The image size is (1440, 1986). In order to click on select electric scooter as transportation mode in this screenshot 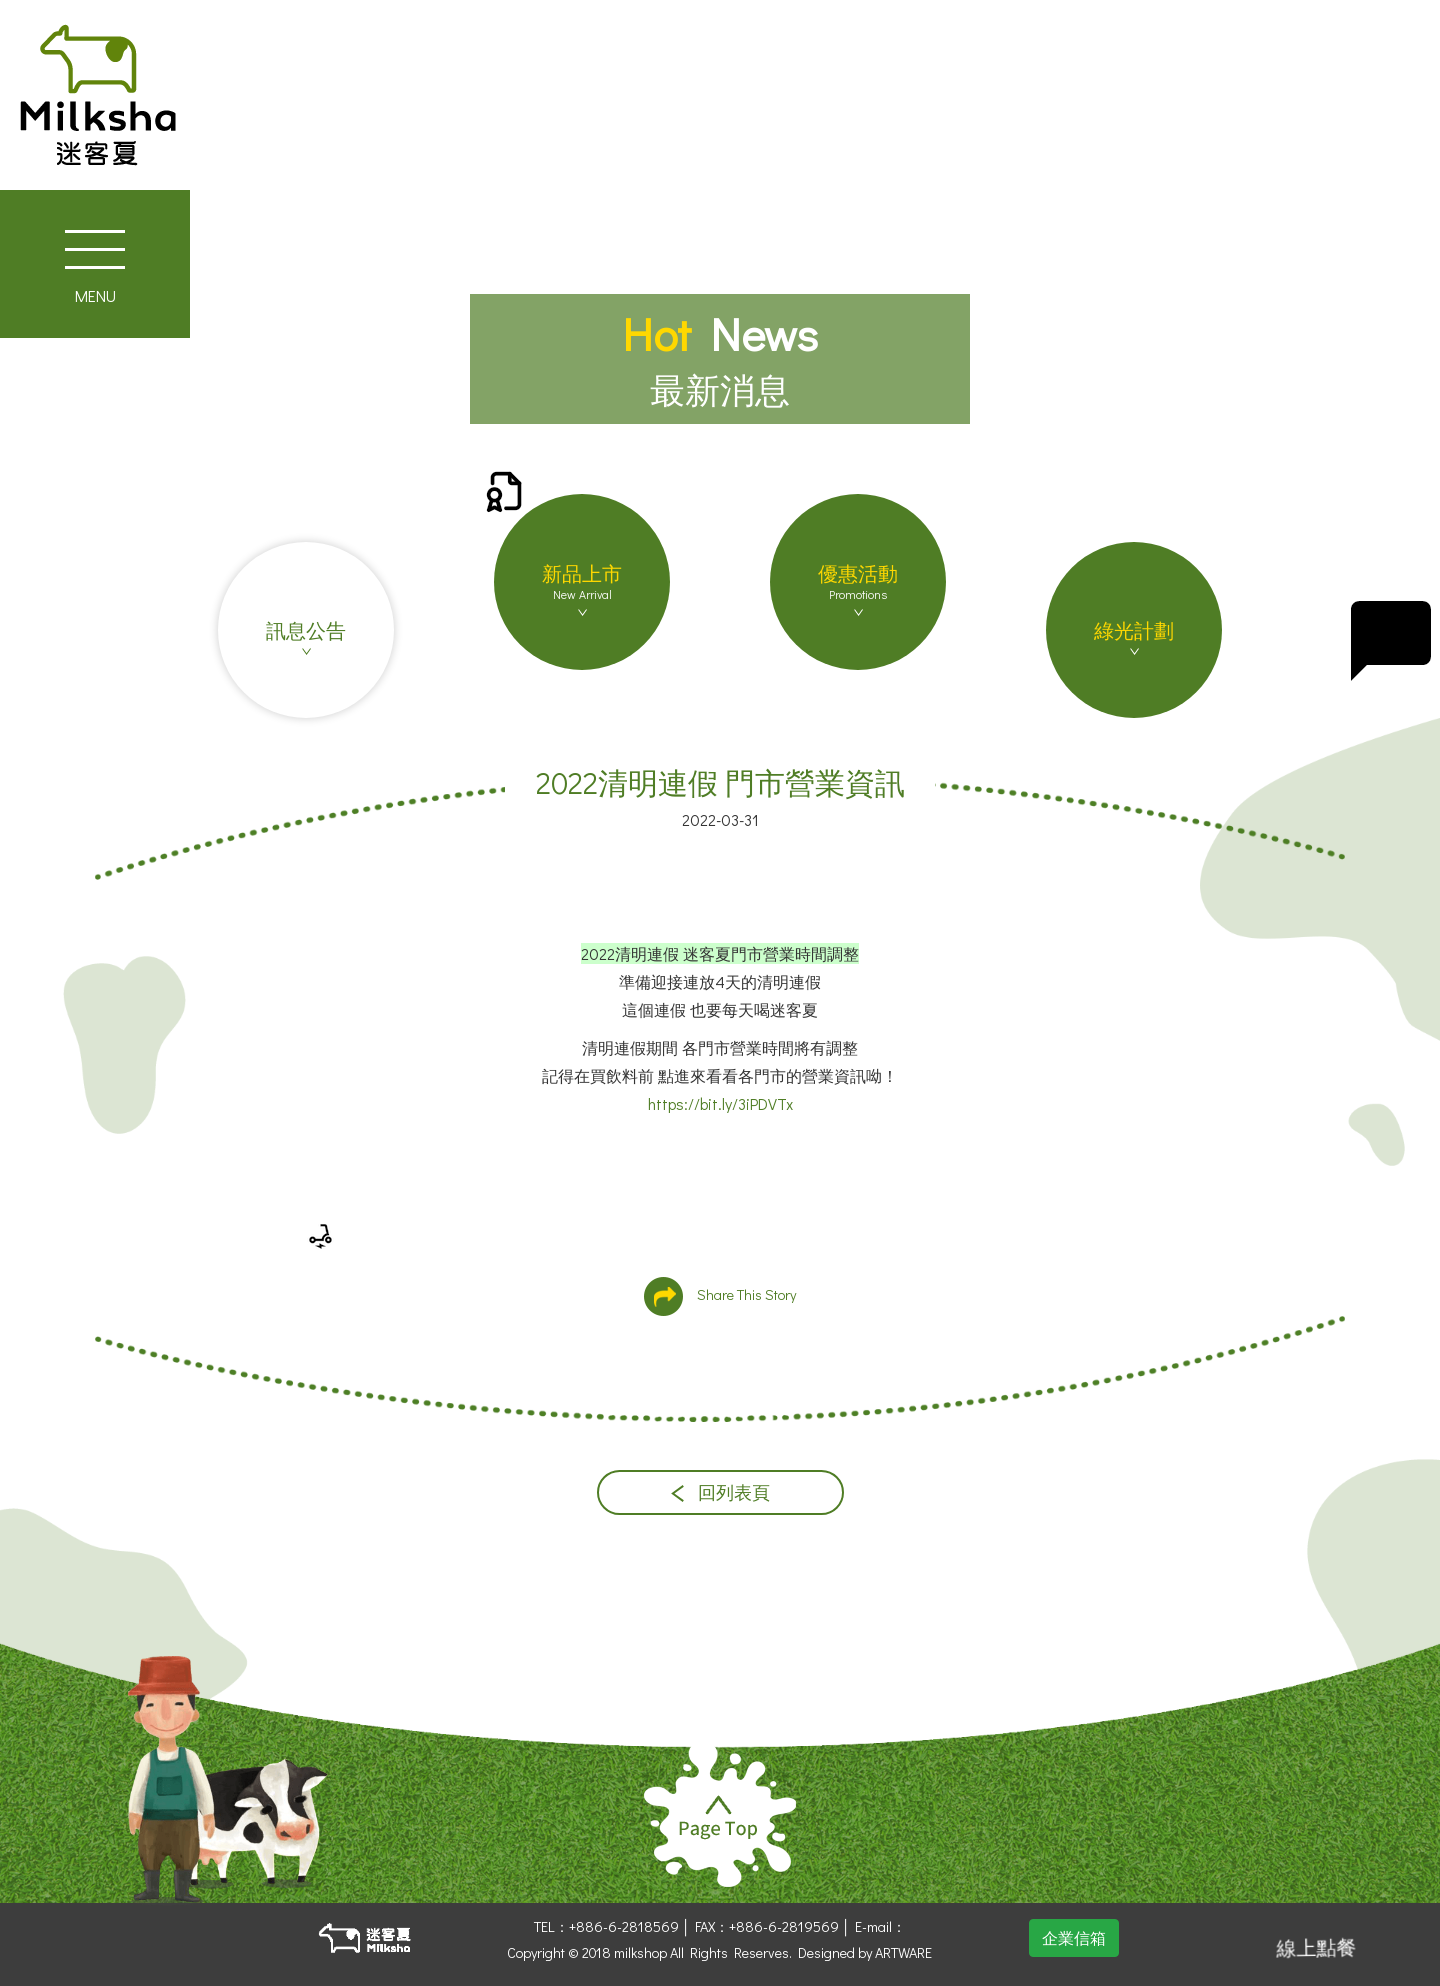, I will do `click(320, 1236)`.